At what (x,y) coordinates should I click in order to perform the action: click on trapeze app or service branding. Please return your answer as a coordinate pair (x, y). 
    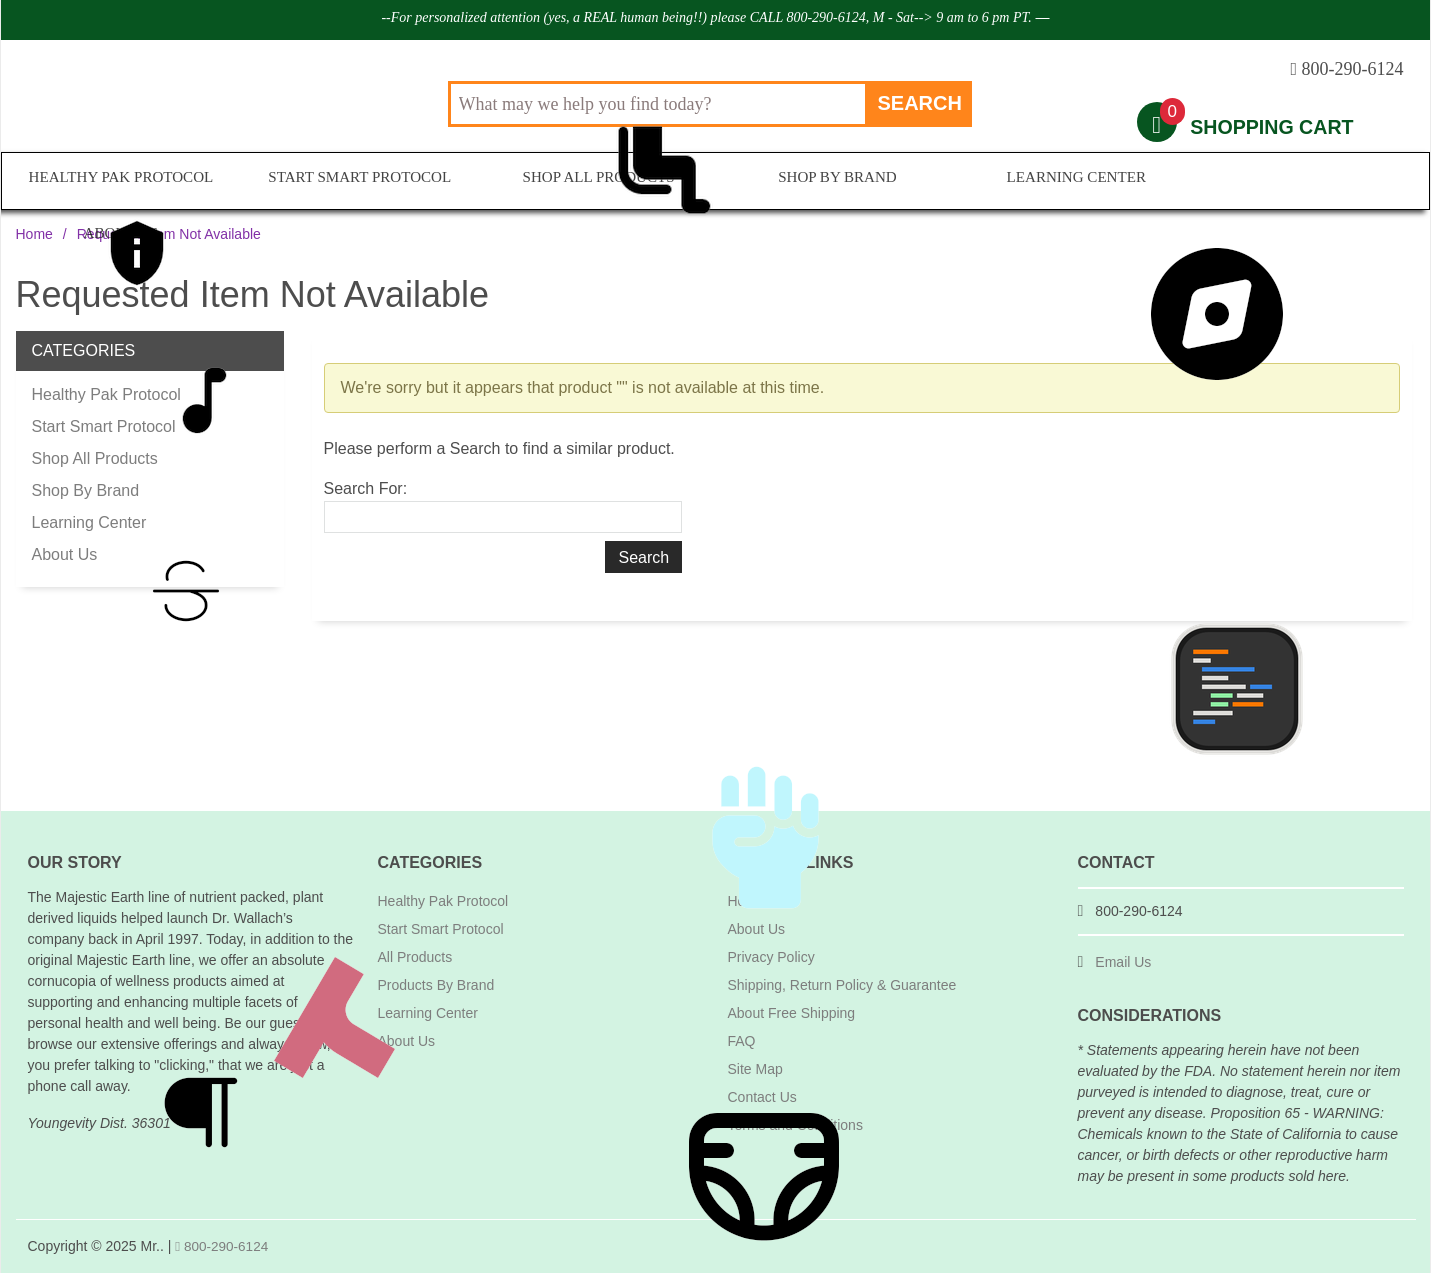
    Looking at the image, I should click on (334, 1017).